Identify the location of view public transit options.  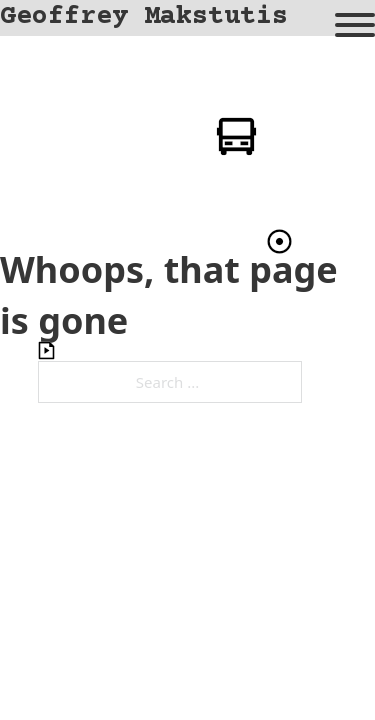
(236, 135).